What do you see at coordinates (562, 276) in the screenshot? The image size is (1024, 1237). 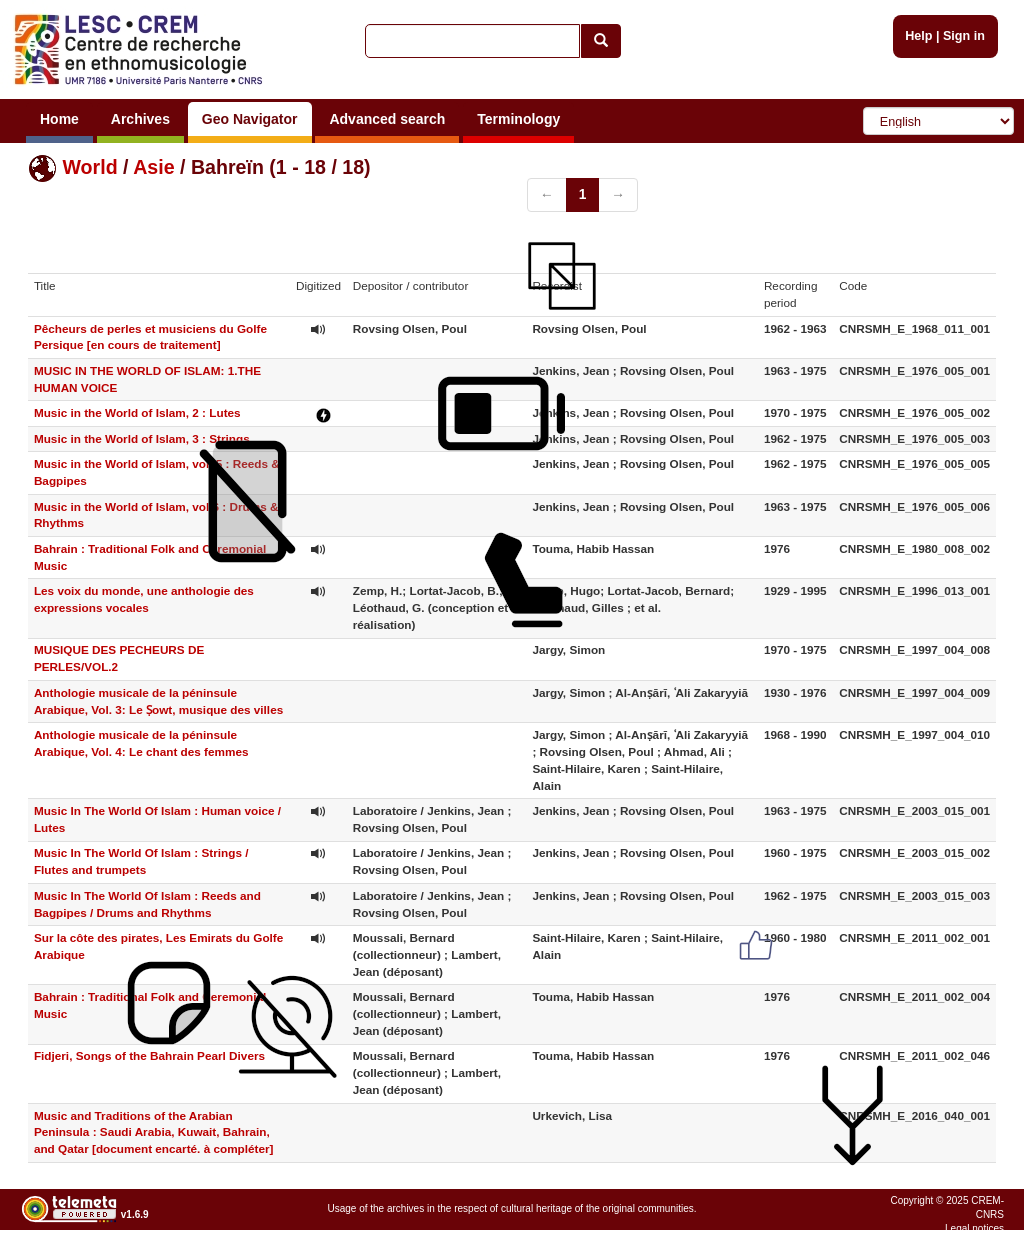 I see `intersect or merge two layers` at bounding box center [562, 276].